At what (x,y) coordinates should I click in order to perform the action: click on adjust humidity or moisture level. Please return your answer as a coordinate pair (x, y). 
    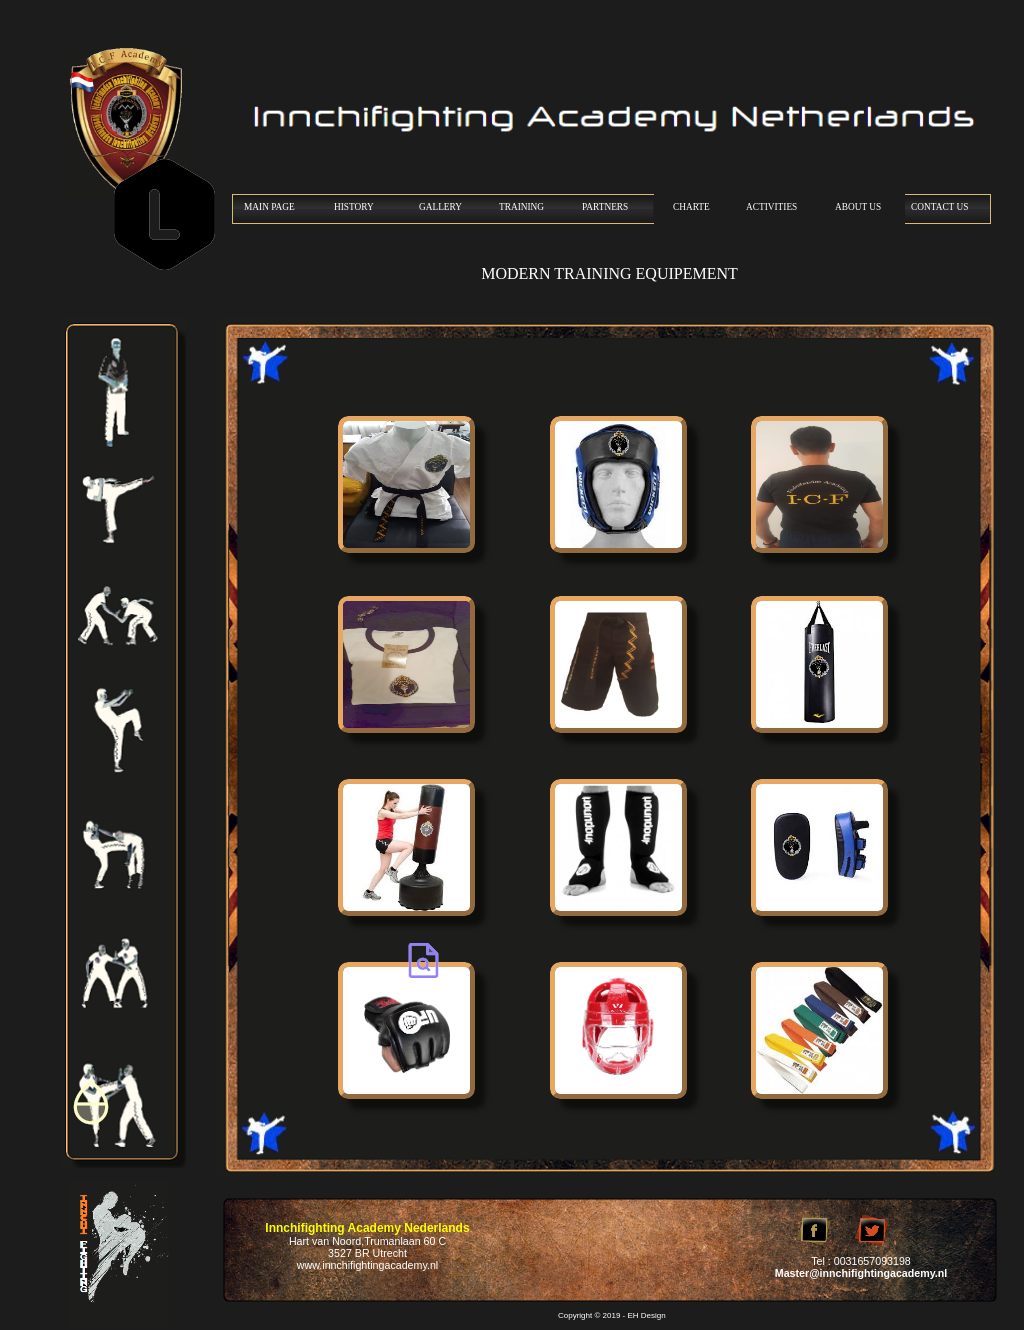
    Looking at the image, I should click on (91, 1104).